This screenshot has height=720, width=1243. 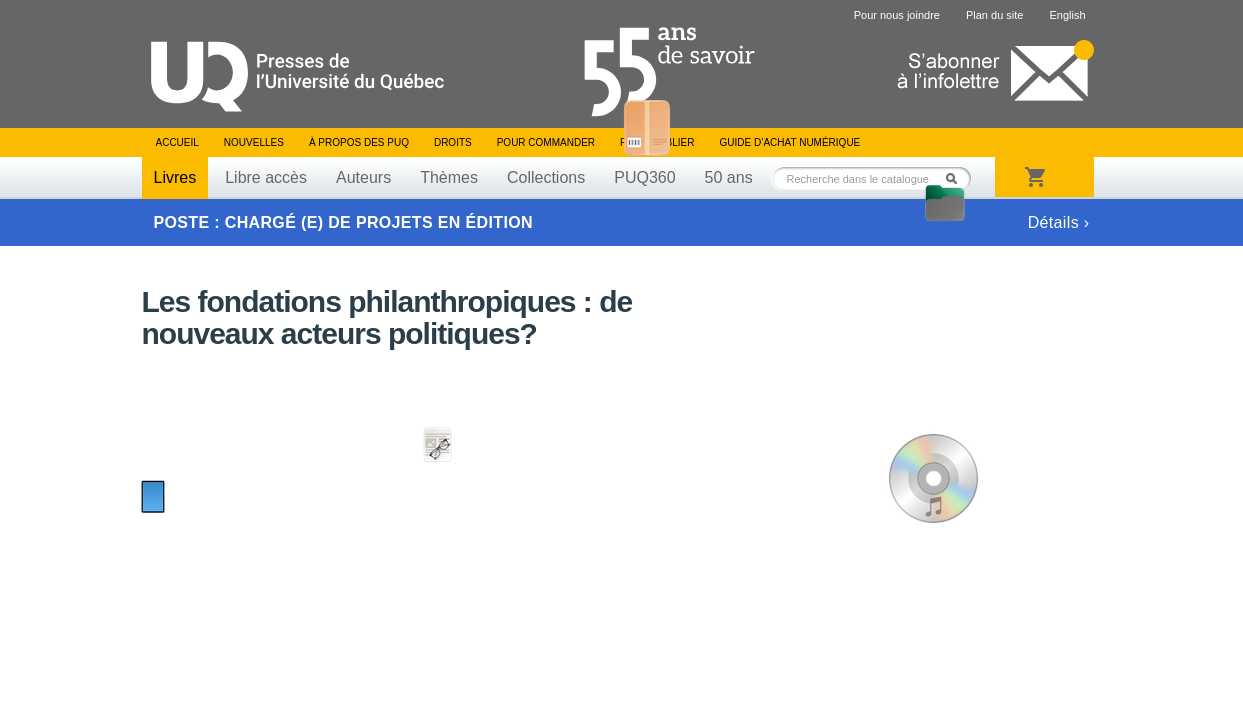 I want to click on compressed archive file, so click(x=647, y=128).